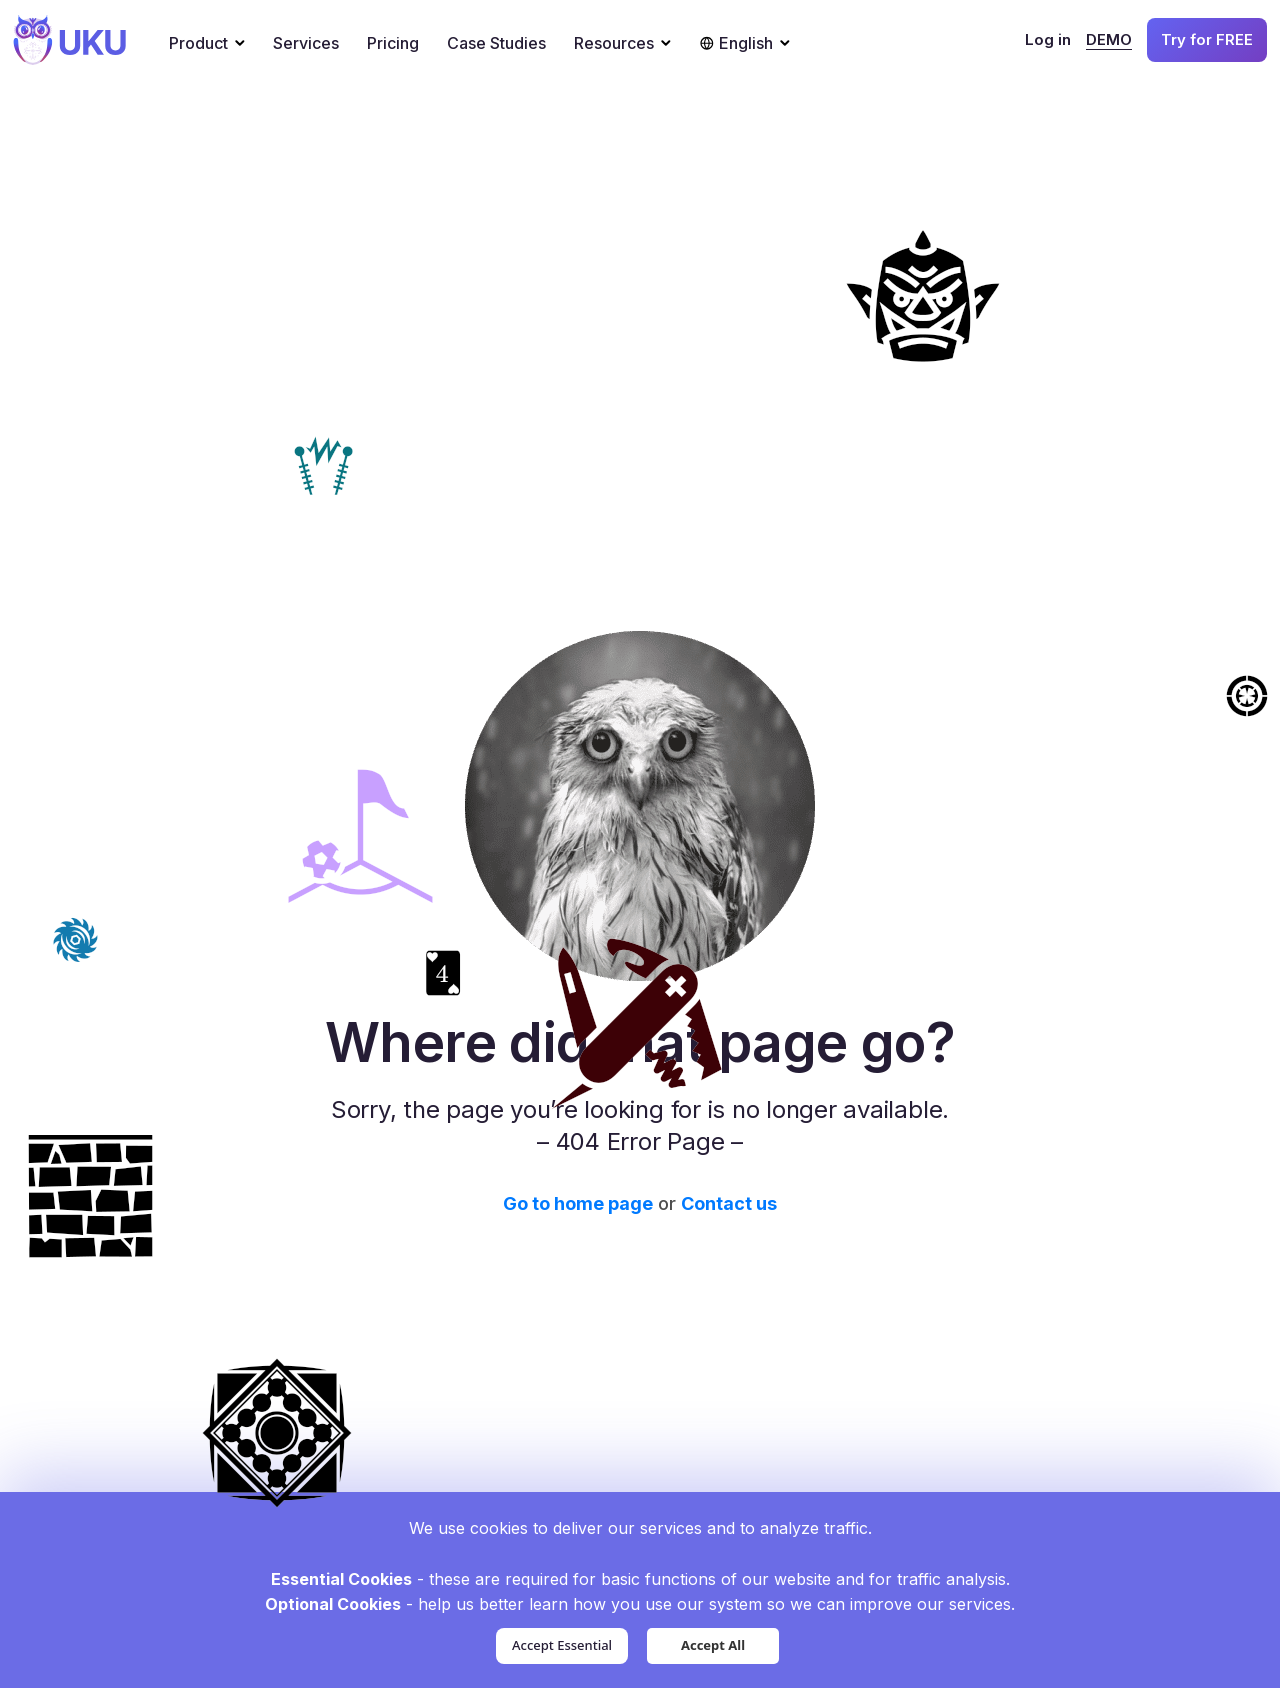 This screenshot has height=1688, width=1280. What do you see at coordinates (277, 1433) in the screenshot?
I see `decorative geometric pattern or badge element` at bounding box center [277, 1433].